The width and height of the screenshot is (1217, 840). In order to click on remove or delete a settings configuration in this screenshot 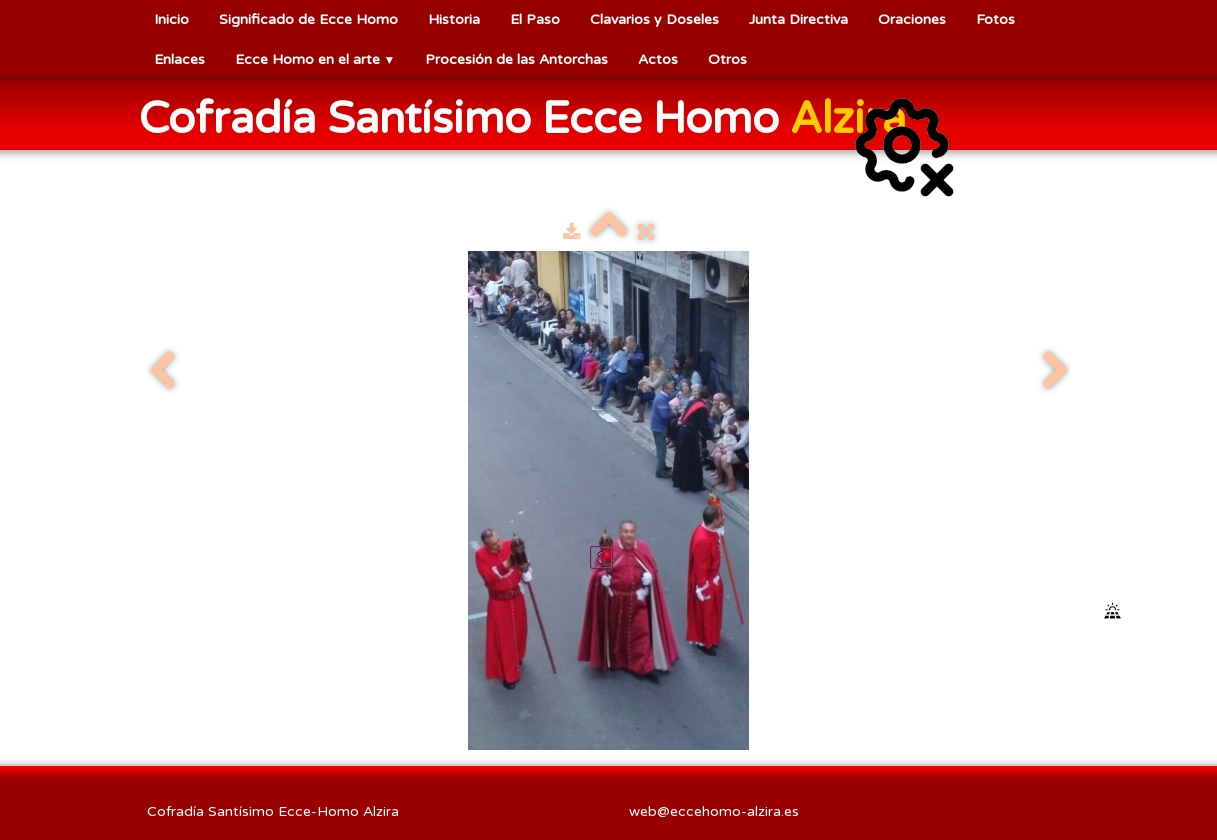, I will do `click(902, 145)`.